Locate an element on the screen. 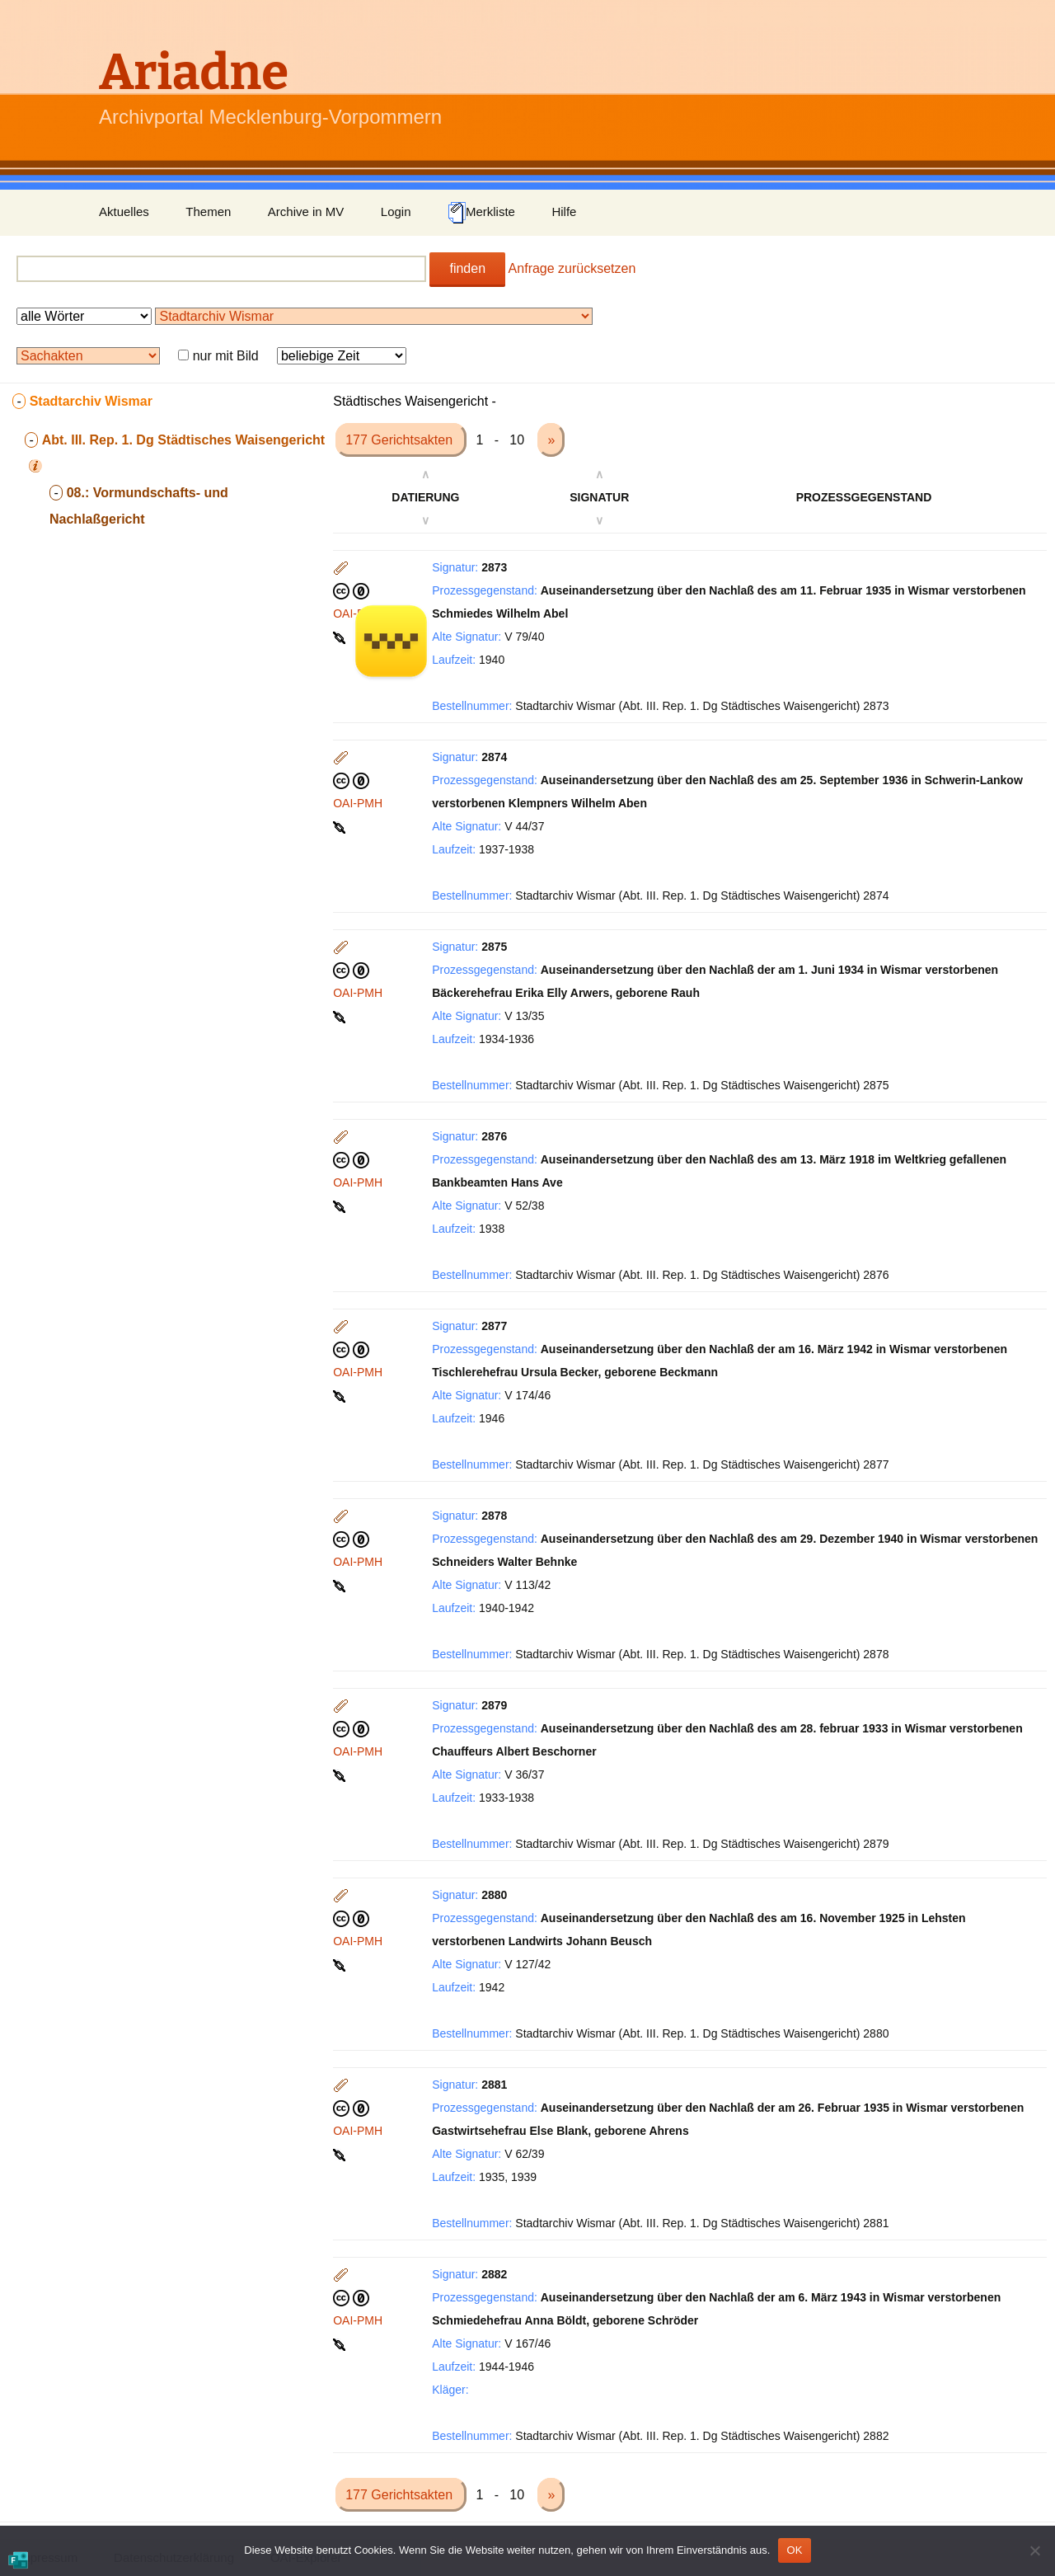  open taxi or ride-hailing app is located at coordinates (391, 641).